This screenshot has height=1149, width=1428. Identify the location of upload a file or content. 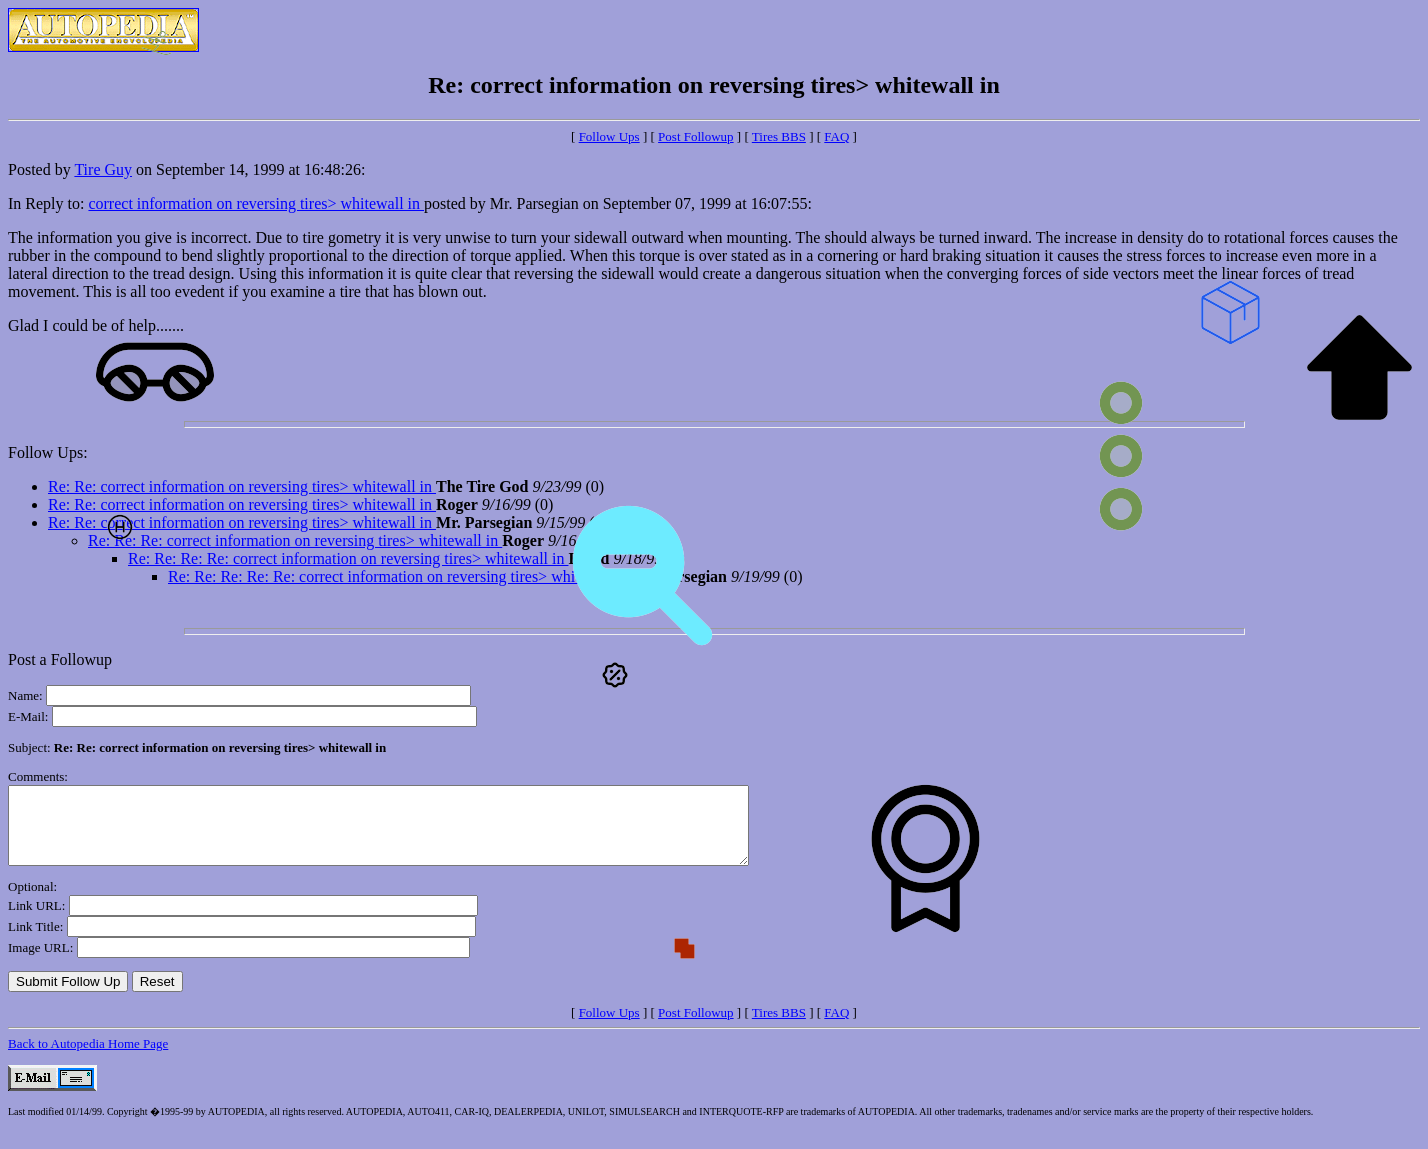
(1359, 371).